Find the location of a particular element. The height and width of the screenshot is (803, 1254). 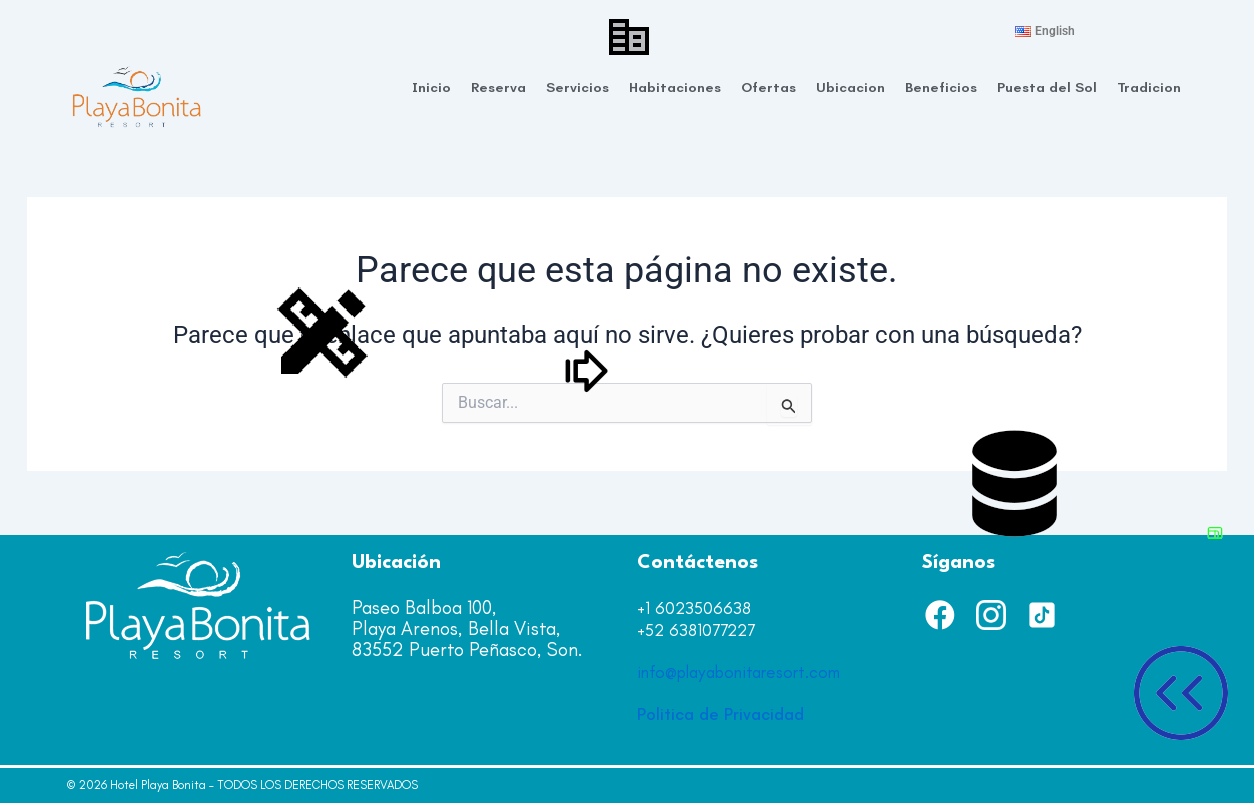

access server settings or configuration is located at coordinates (1014, 483).